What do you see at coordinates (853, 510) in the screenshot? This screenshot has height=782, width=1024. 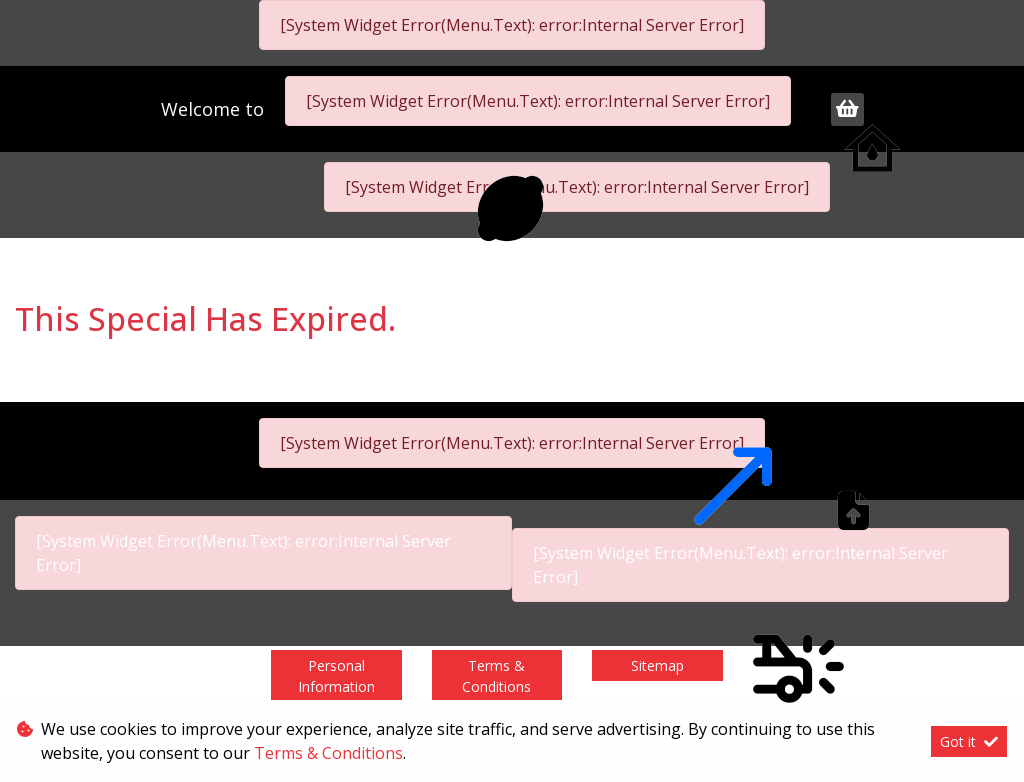 I see `upload a file` at bounding box center [853, 510].